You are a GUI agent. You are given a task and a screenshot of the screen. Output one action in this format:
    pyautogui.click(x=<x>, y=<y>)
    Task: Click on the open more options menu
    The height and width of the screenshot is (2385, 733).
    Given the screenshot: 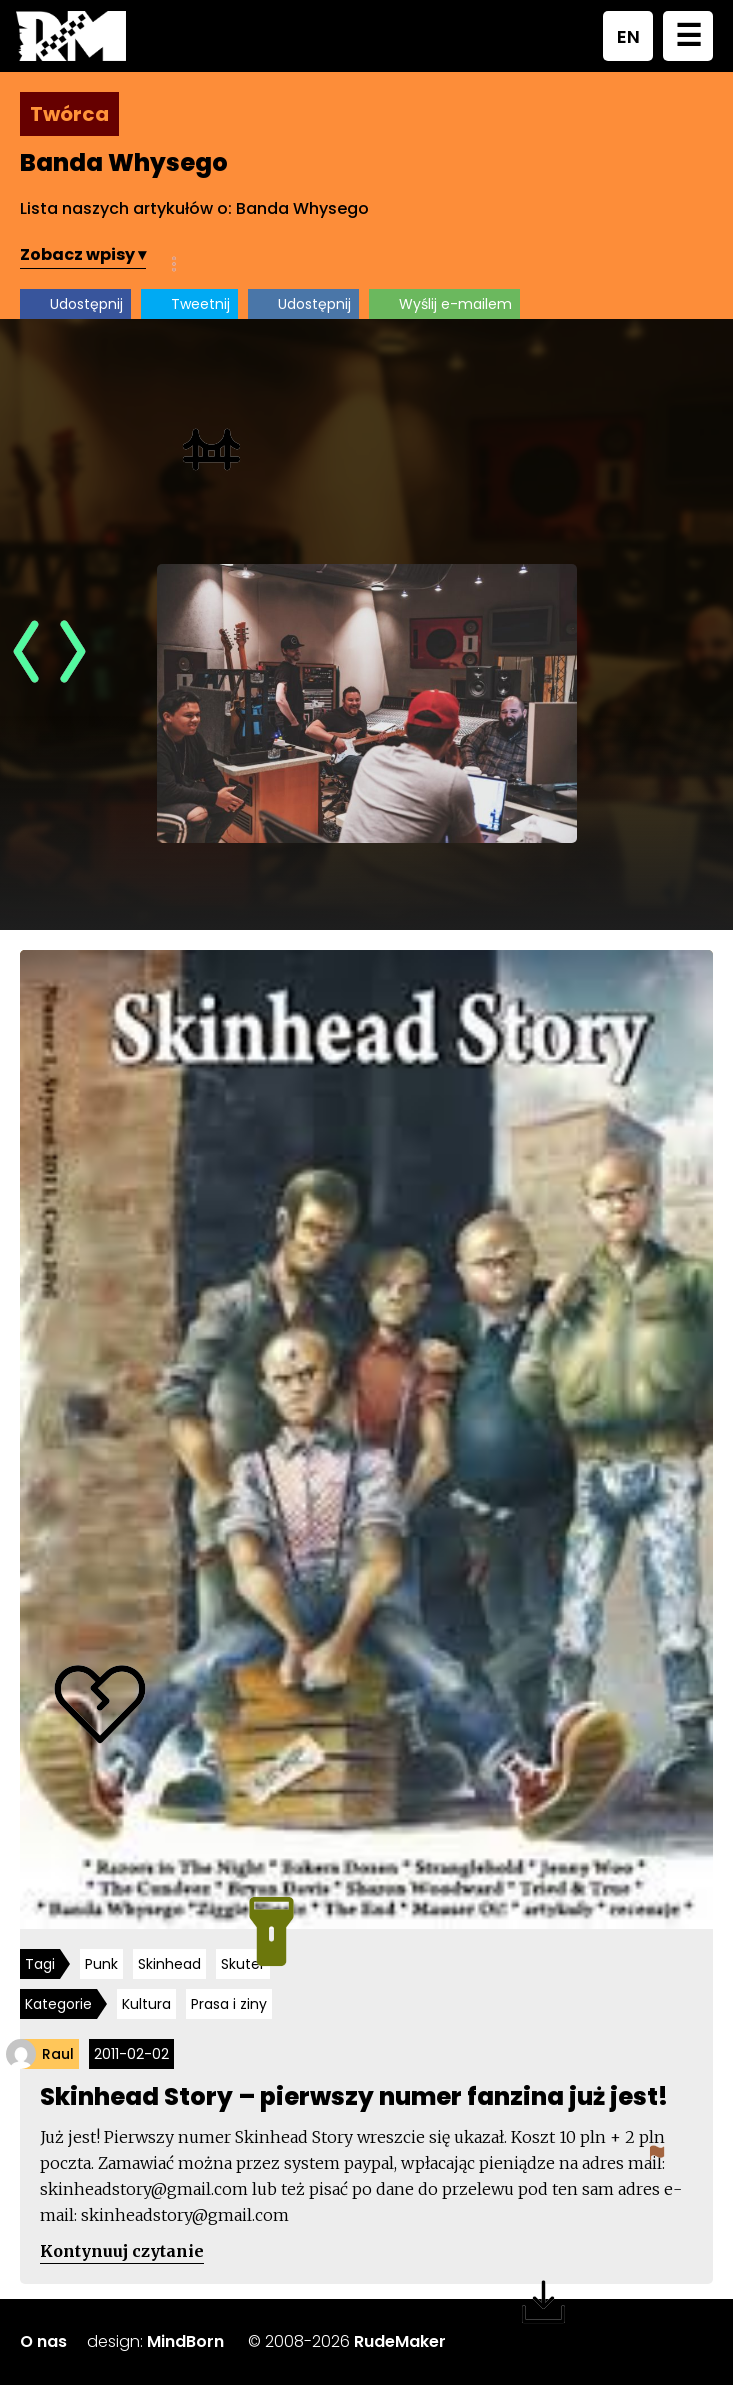 What is the action you would take?
    pyautogui.click(x=174, y=264)
    